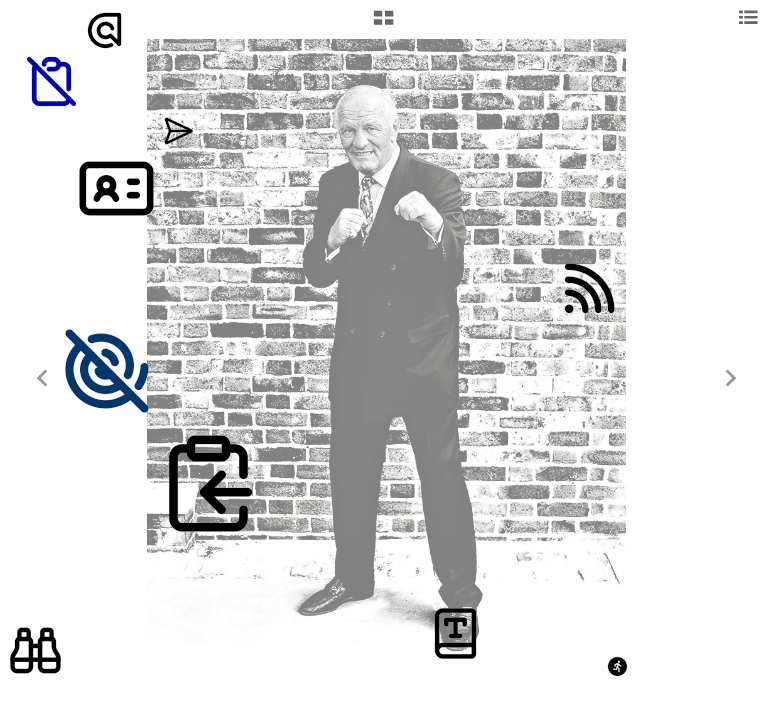  What do you see at coordinates (208, 483) in the screenshot?
I see `paste content from clipboard` at bounding box center [208, 483].